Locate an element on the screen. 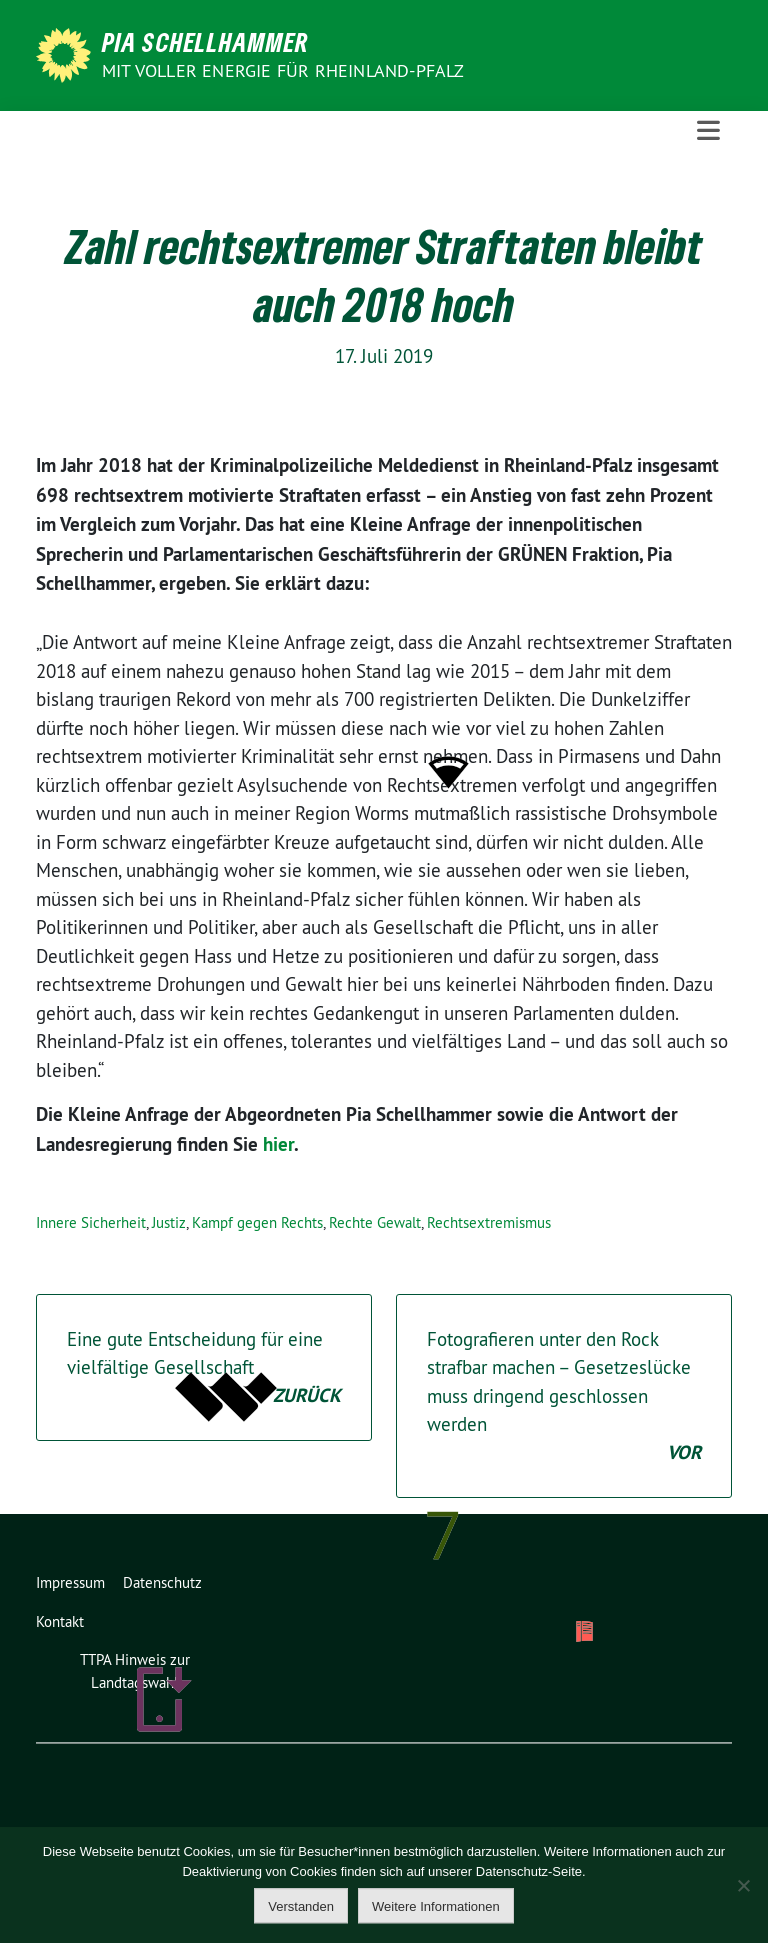 The image size is (768, 1943). access Read the Docs documentation platform is located at coordinates (584, 1631).